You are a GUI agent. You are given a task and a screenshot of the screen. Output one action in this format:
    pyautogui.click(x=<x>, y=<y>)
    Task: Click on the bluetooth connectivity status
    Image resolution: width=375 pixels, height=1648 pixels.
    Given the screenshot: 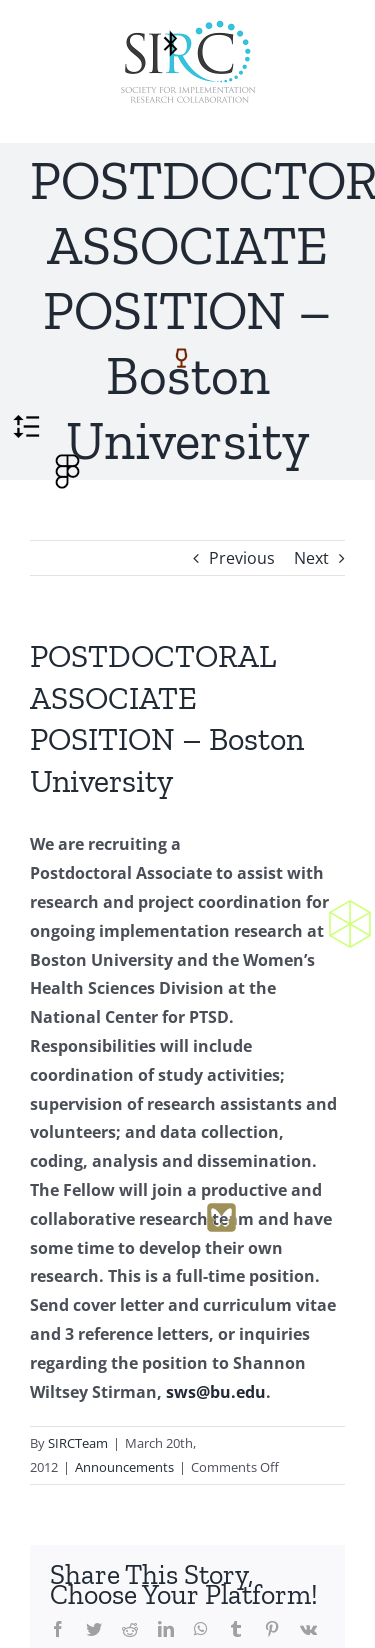 What is the action you would take?
    pyautogui.click(x=170, y=43)
    